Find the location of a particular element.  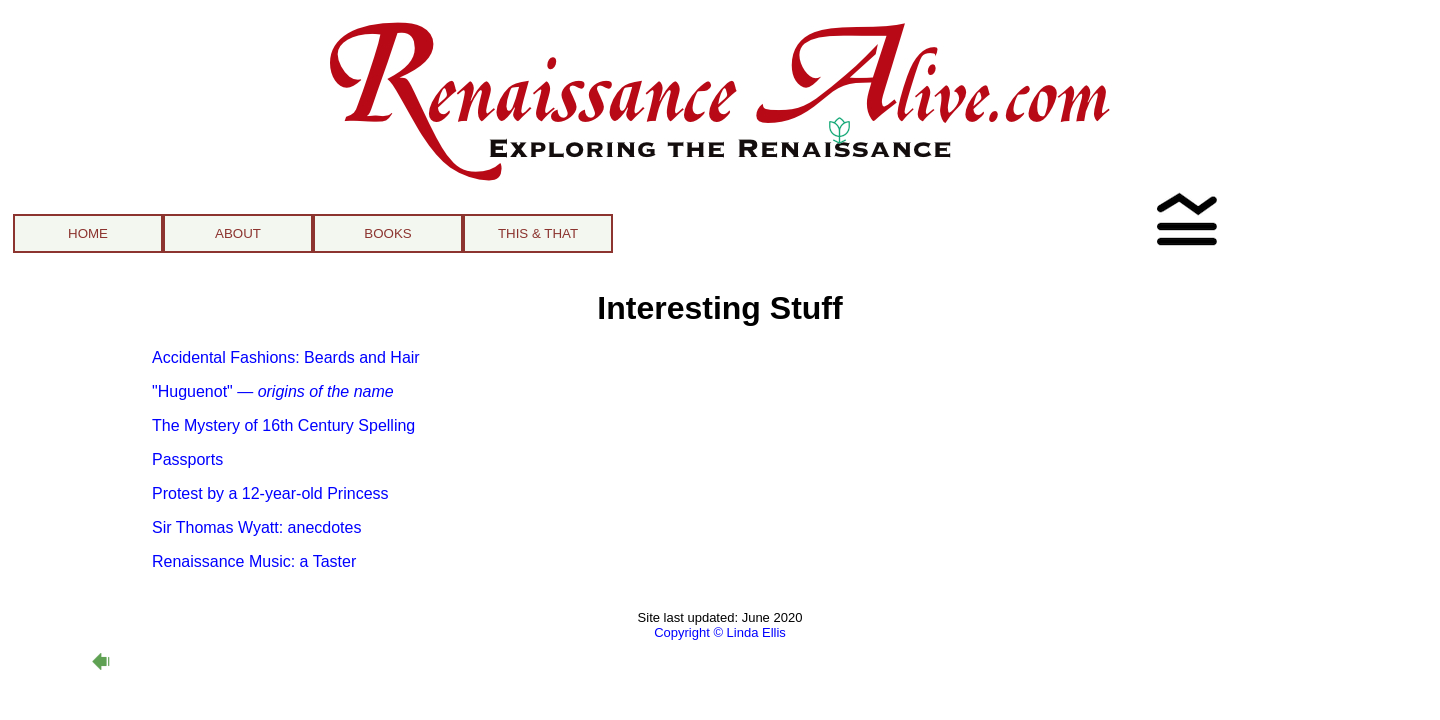

toggle chart legend visibility is located at coordinates (1187, 219).